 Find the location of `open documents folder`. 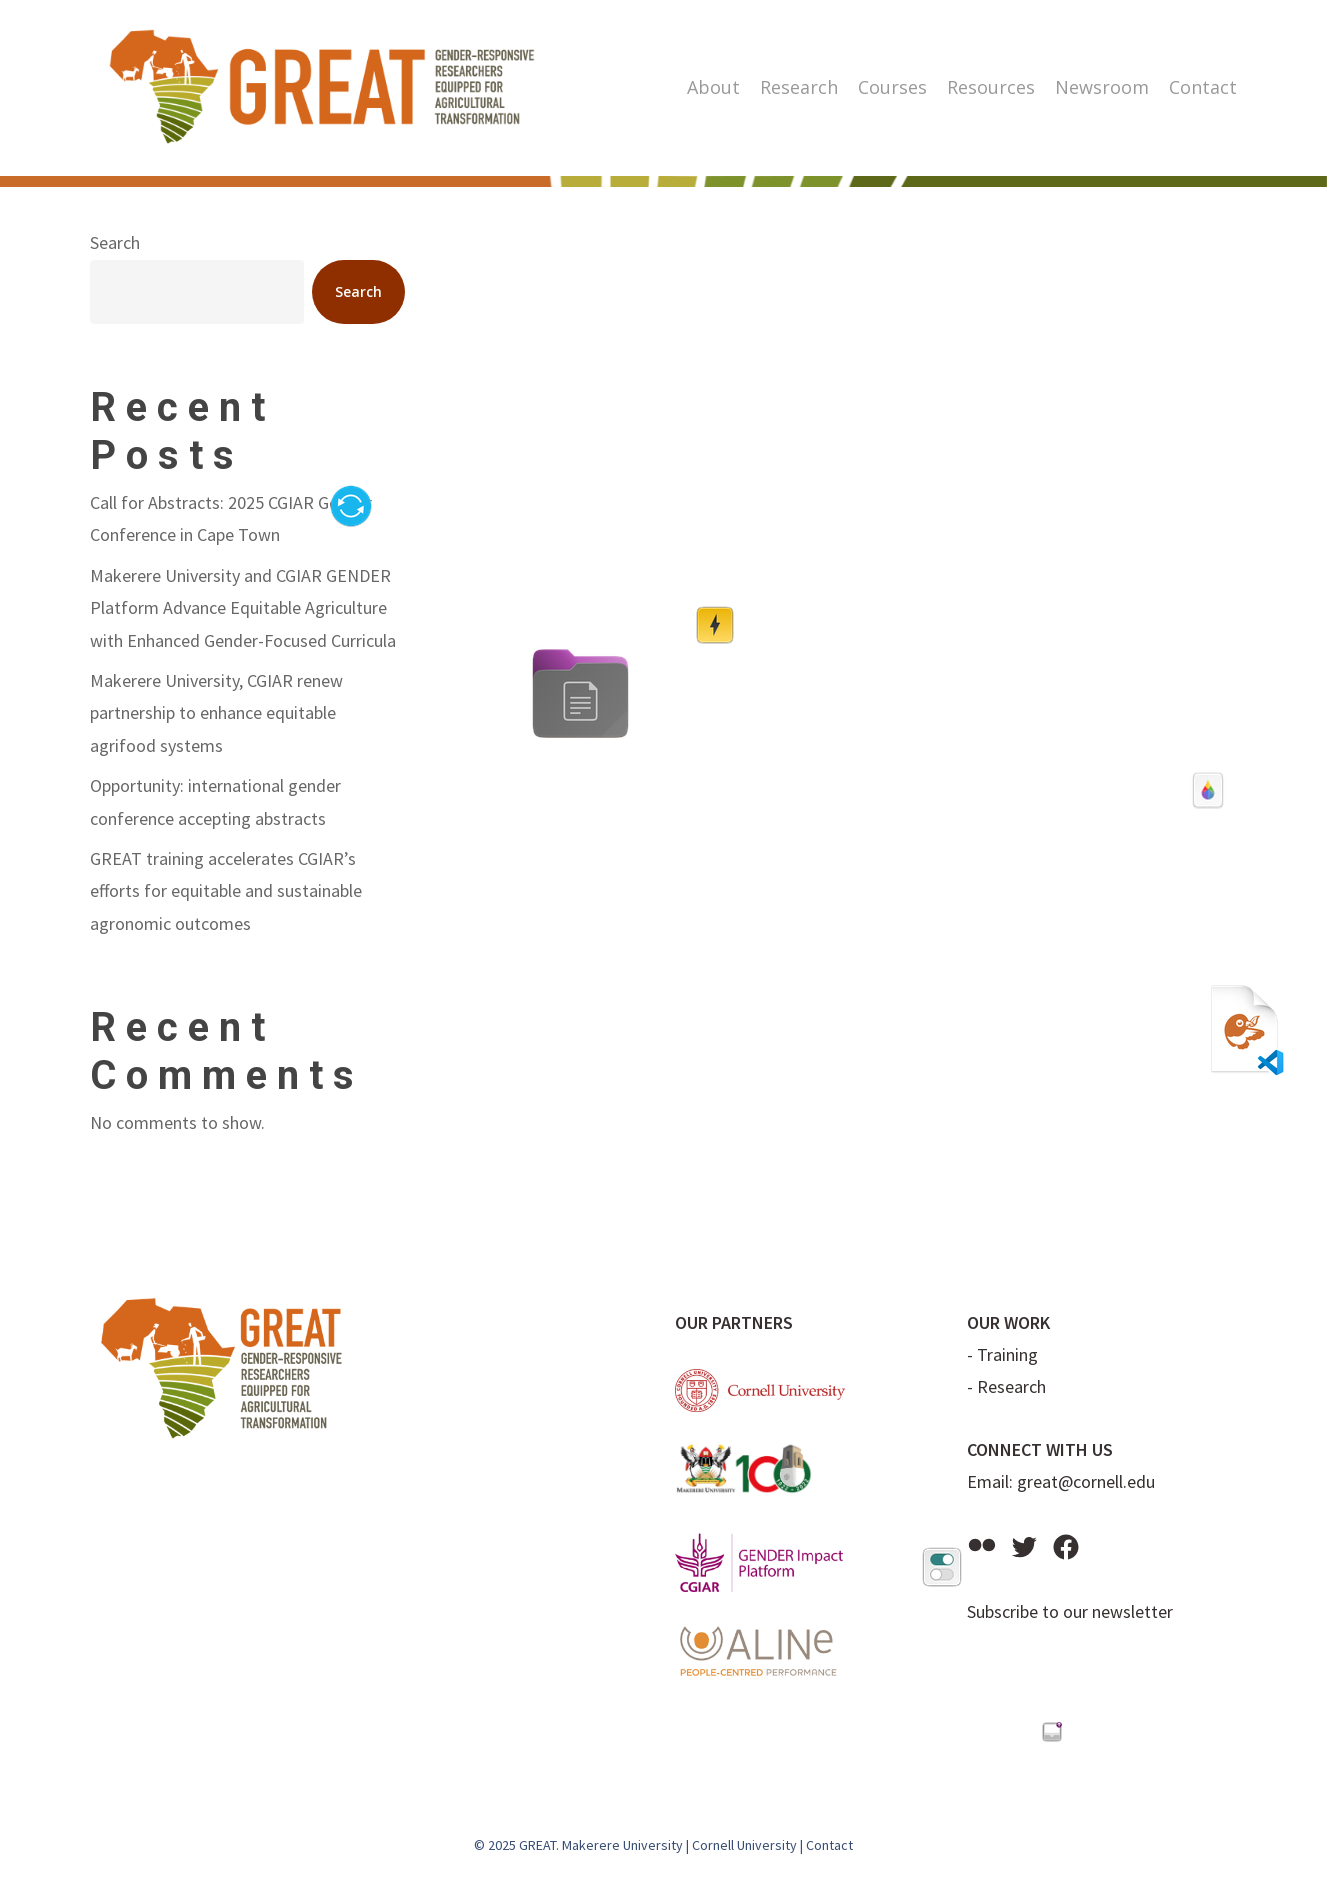

open documents folder is located at coordinates (580, 693).